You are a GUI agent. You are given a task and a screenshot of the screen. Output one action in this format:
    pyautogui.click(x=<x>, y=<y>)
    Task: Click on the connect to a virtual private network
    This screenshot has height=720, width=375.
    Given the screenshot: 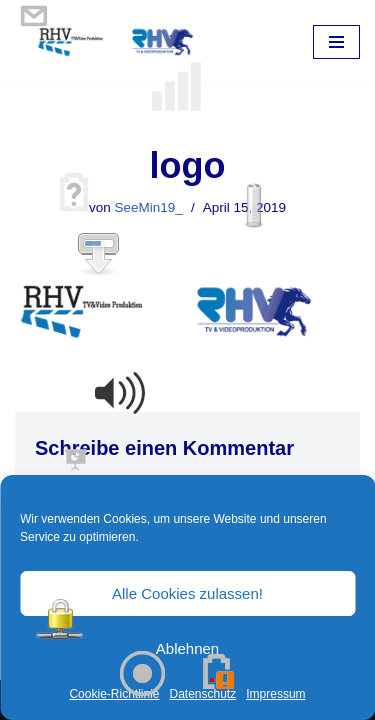 What is the action you would take?
    pyautogui.click(x=60, y=619)
    